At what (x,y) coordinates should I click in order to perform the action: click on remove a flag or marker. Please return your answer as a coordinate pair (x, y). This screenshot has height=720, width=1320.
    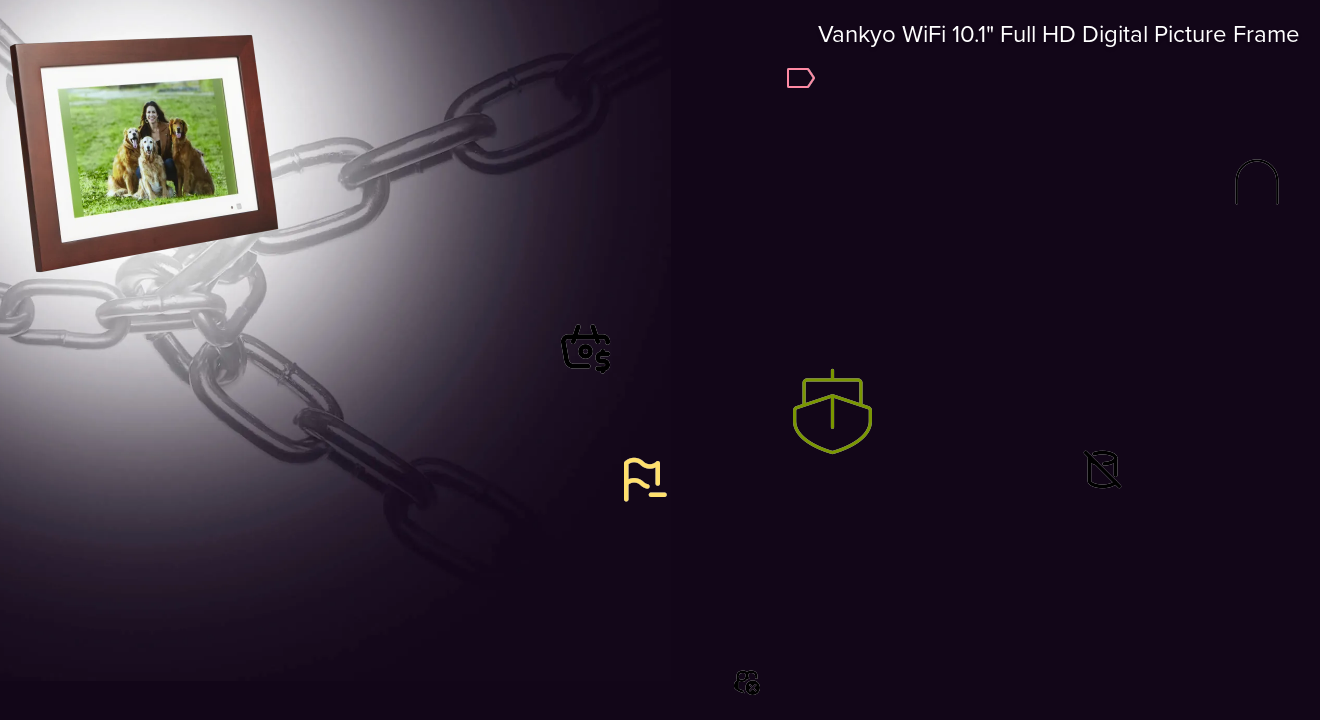
    Looking at the image, I should click on (642, 479).